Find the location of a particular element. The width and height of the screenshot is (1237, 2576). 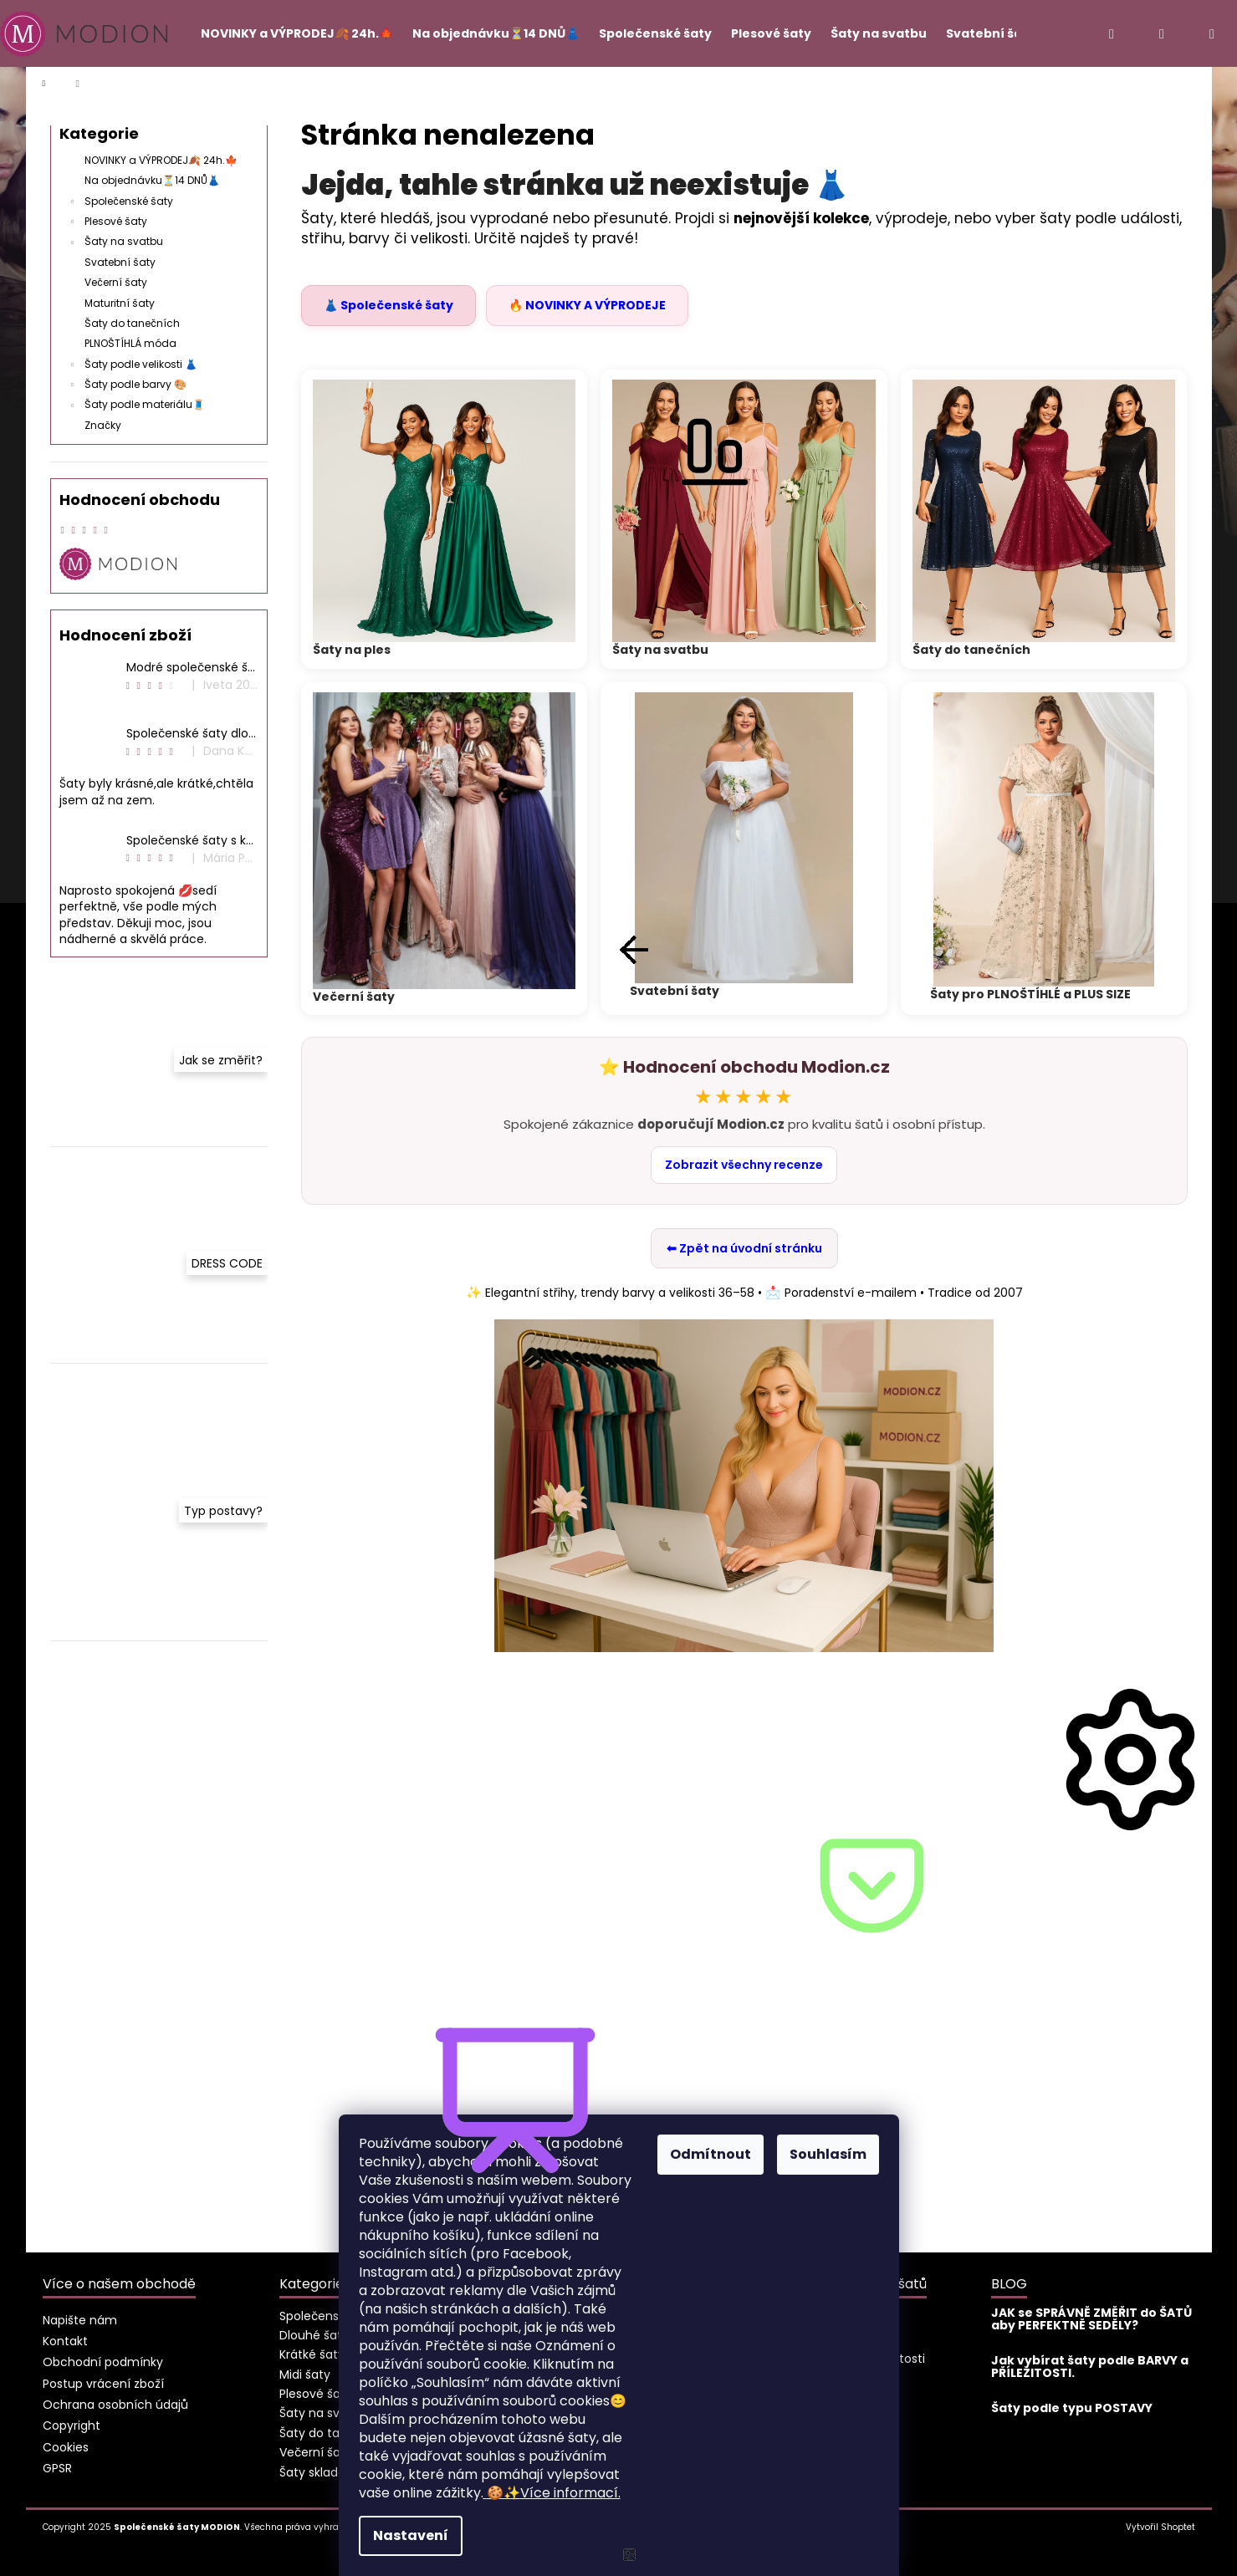

start a presentation or slideshow is located at coordinates (515, 2100).